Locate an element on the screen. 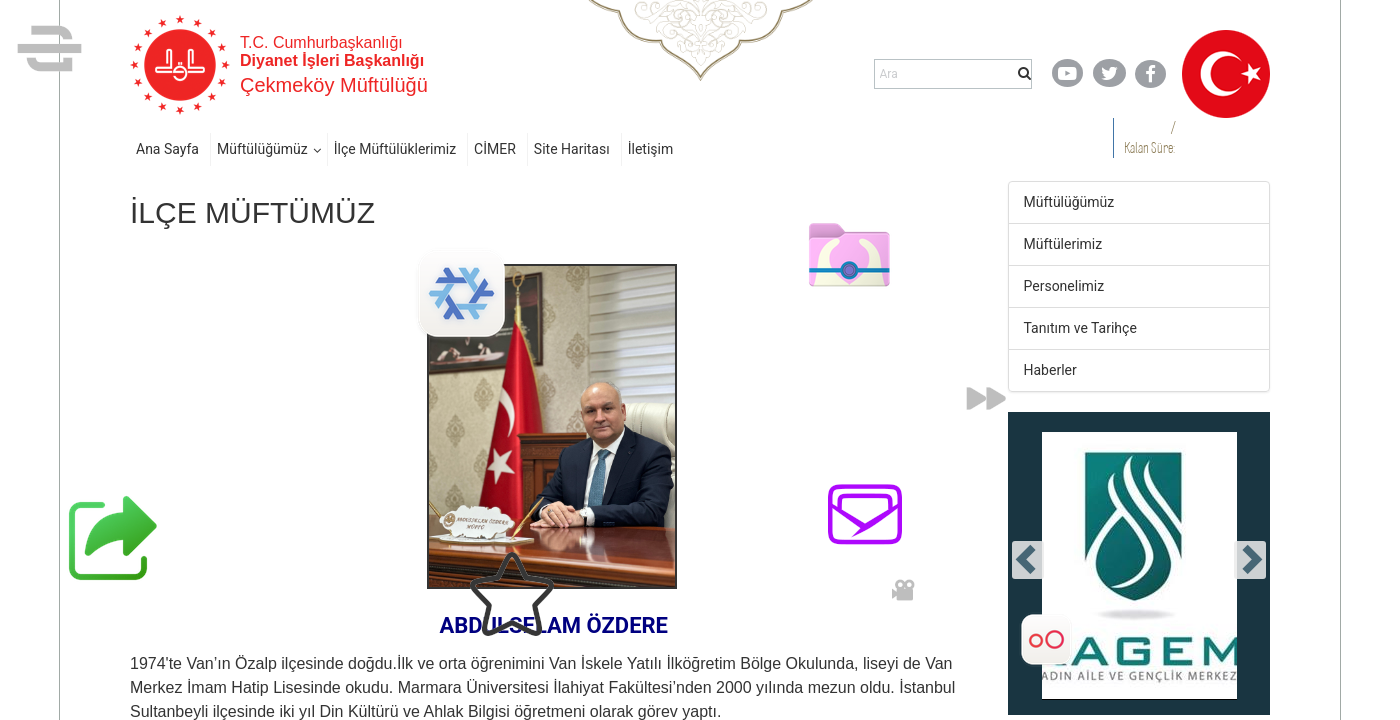 This screenshot has width=1400, height=720. fast forward media playback is located at coordinates (986, 398).